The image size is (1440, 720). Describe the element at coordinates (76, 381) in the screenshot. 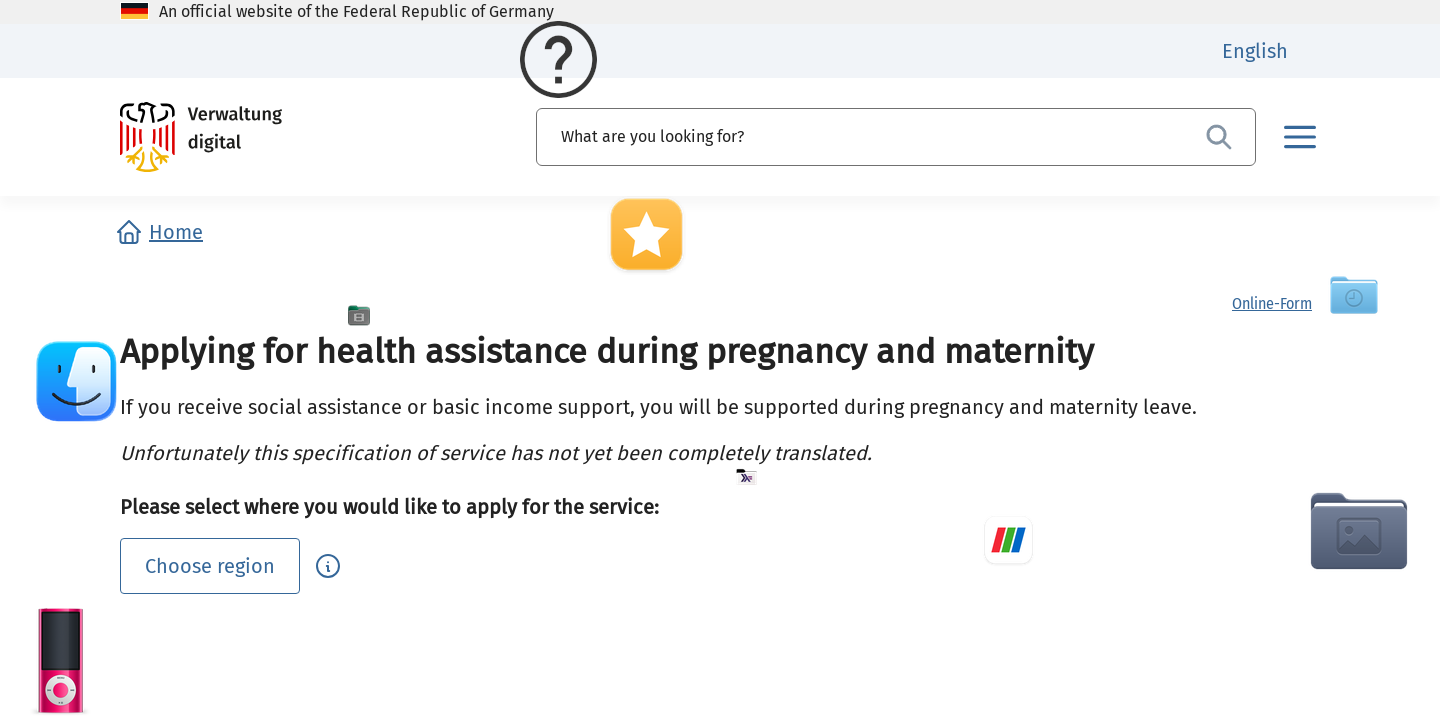

I see `open Finder to browse files and folders` at that location.